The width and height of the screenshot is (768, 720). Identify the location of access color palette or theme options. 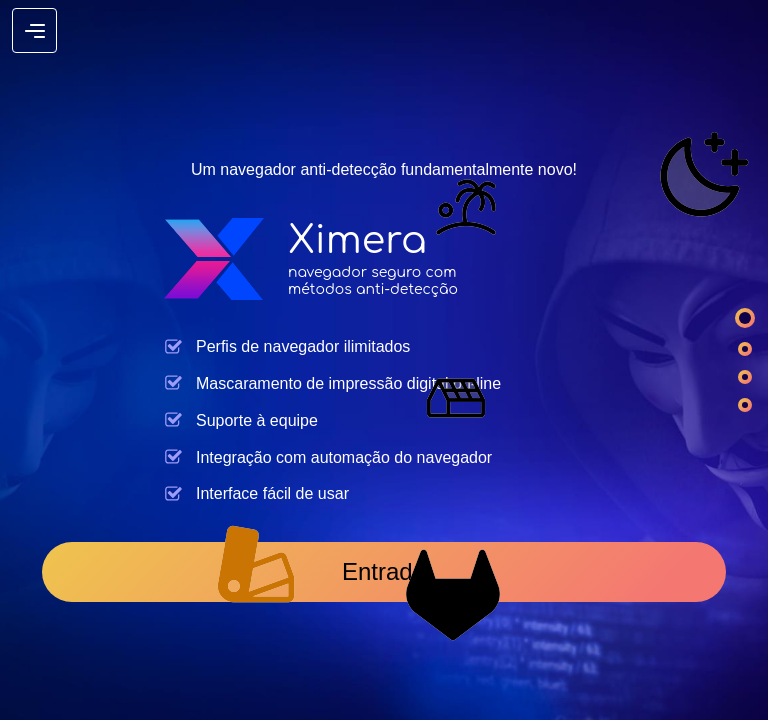
(253, 567).